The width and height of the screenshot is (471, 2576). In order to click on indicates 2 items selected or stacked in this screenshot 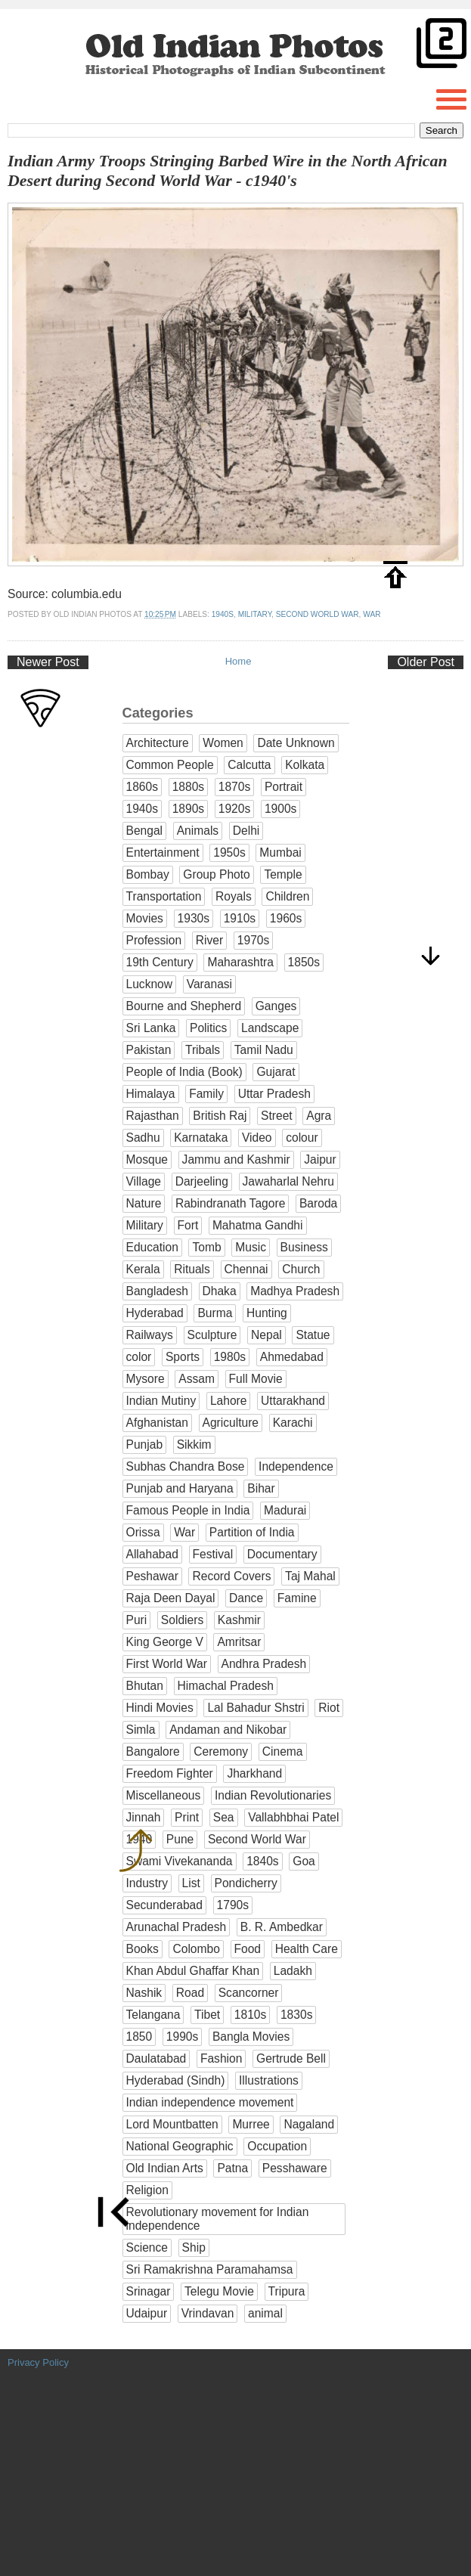, I will do `click(442, 43)`.